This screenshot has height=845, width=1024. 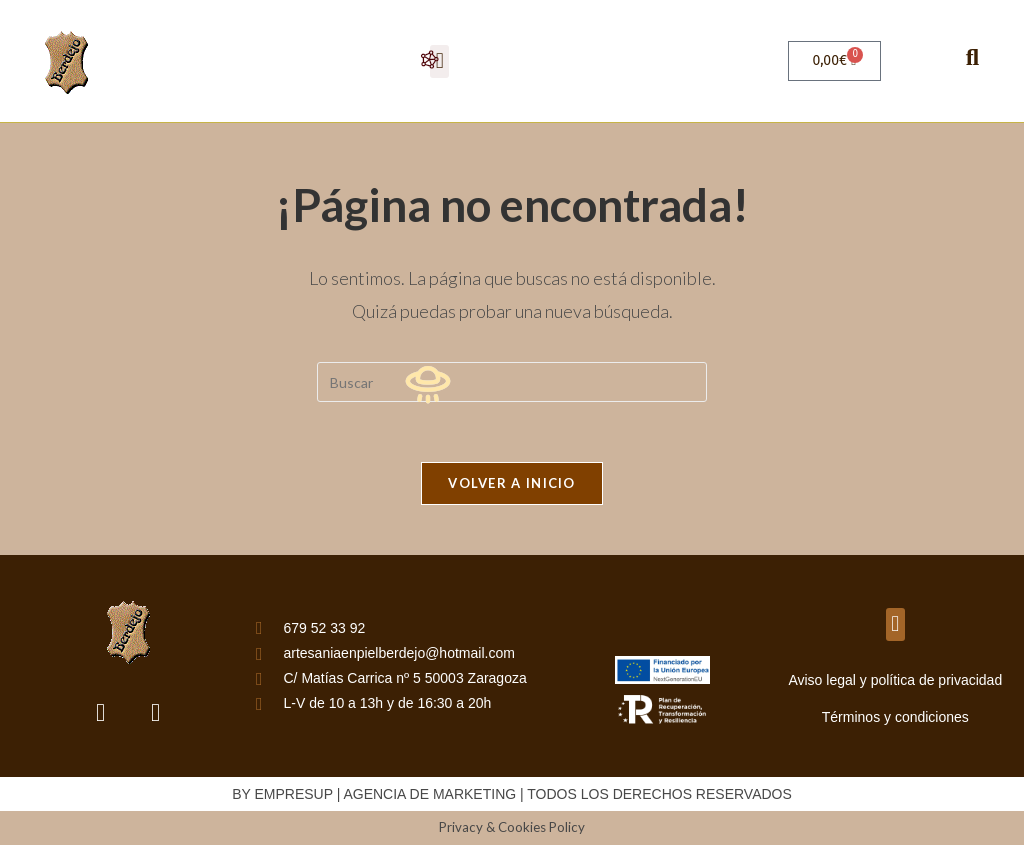 What do you see at coordinates (428, 384) in the screenshot?
I see `access sci-fi or space-themed content` at bounding box center [428, 384].